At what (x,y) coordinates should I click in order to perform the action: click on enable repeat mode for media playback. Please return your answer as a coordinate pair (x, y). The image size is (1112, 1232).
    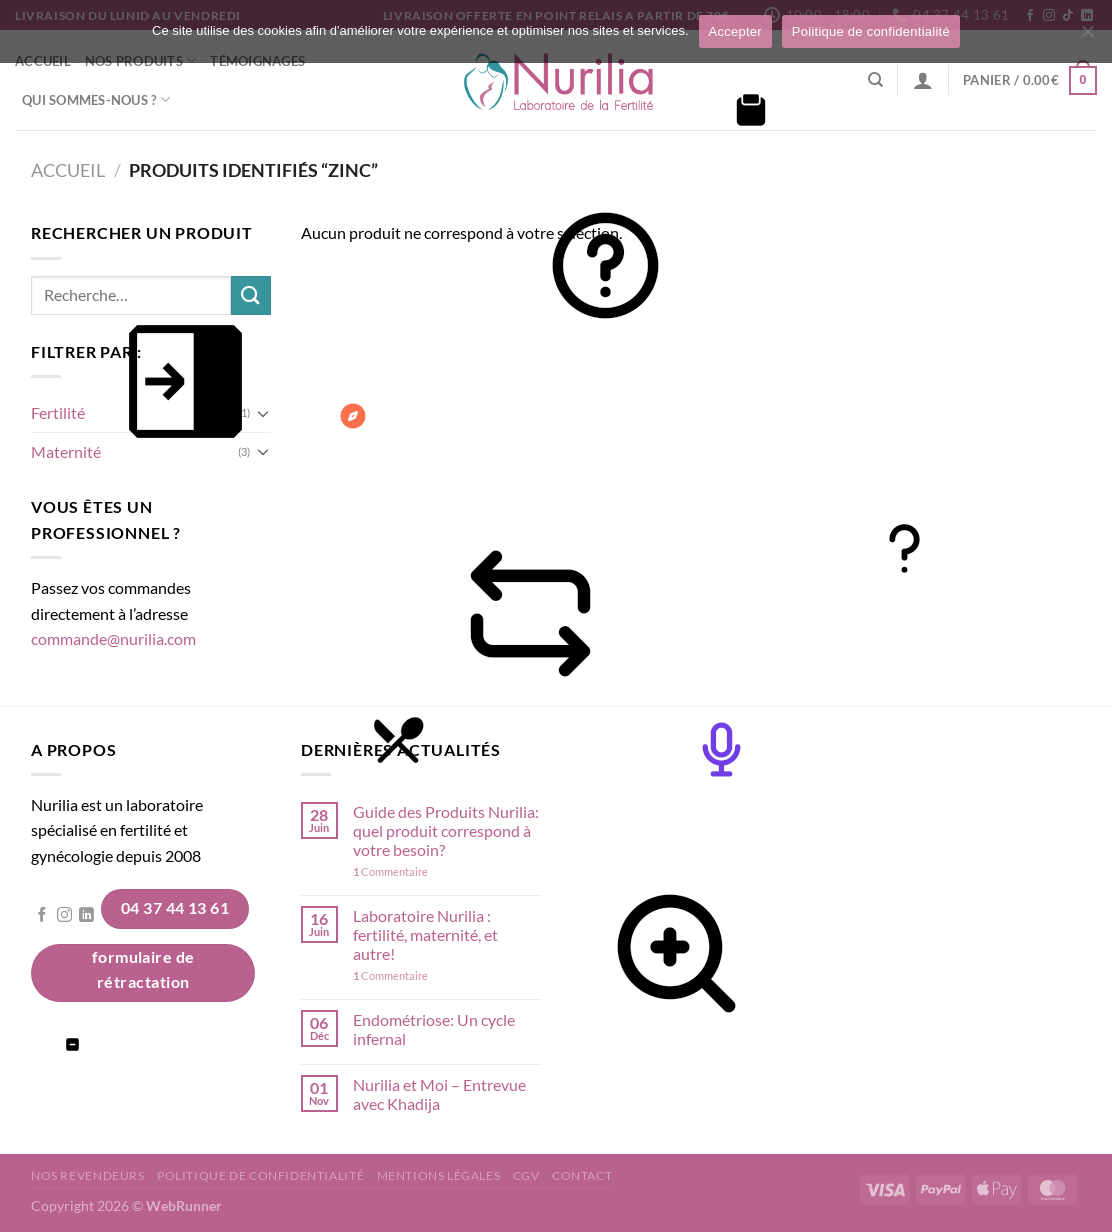
    Looking at the image, I should click on (530, 613).